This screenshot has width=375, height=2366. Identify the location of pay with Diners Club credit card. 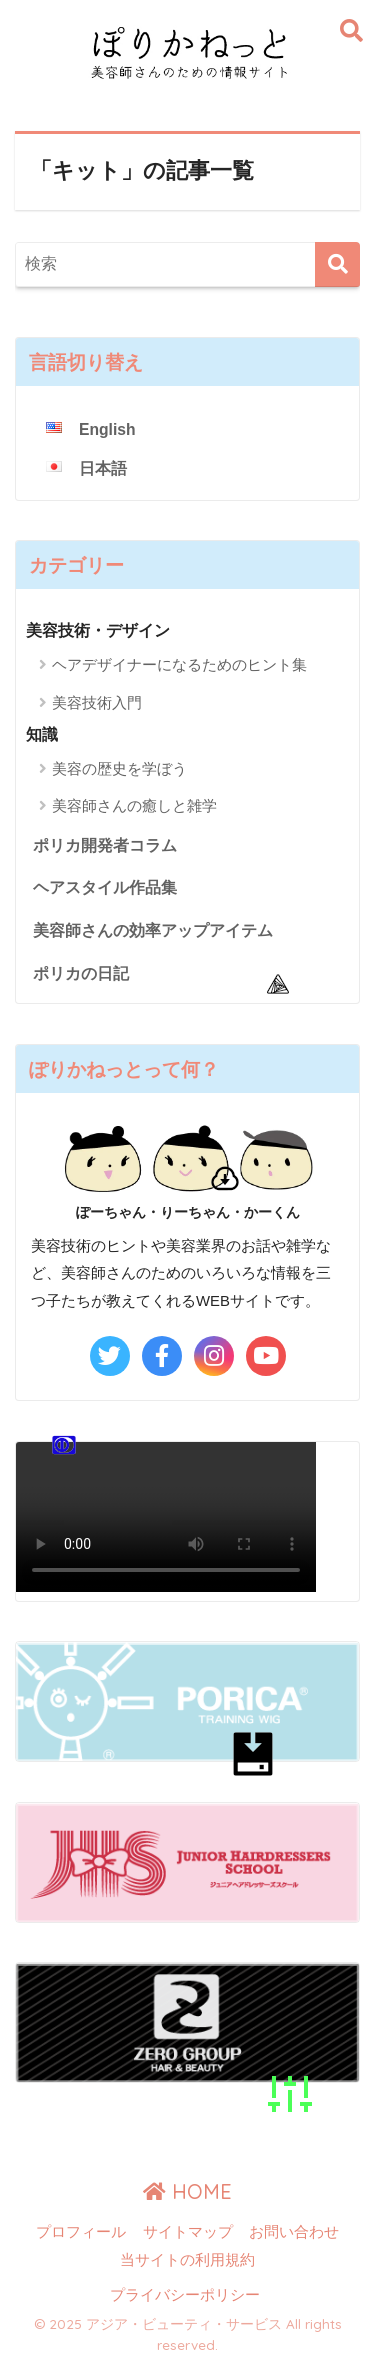
(64, 1445).